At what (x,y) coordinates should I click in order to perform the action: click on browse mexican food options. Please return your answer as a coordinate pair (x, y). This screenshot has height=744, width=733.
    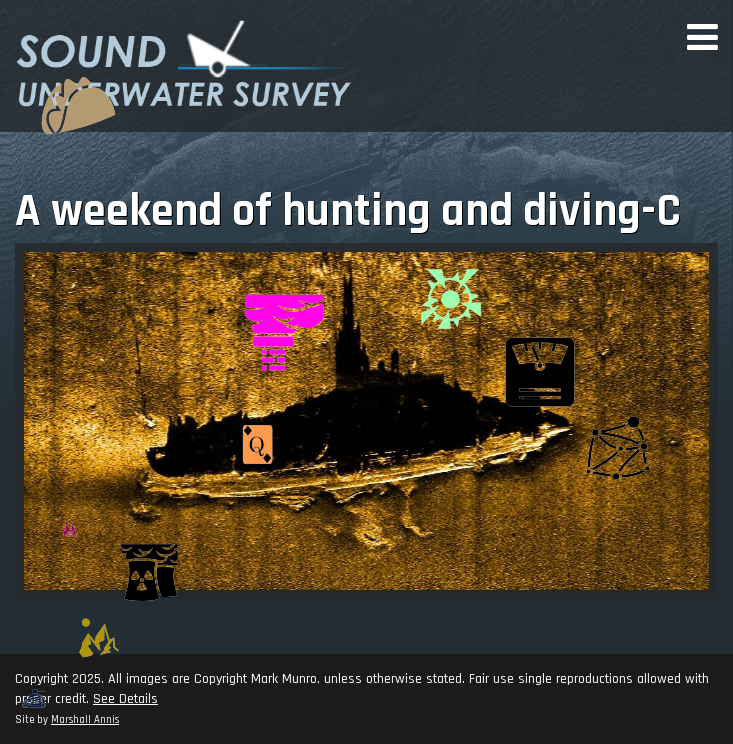
    Looking at the image, I should click on (78, 105).